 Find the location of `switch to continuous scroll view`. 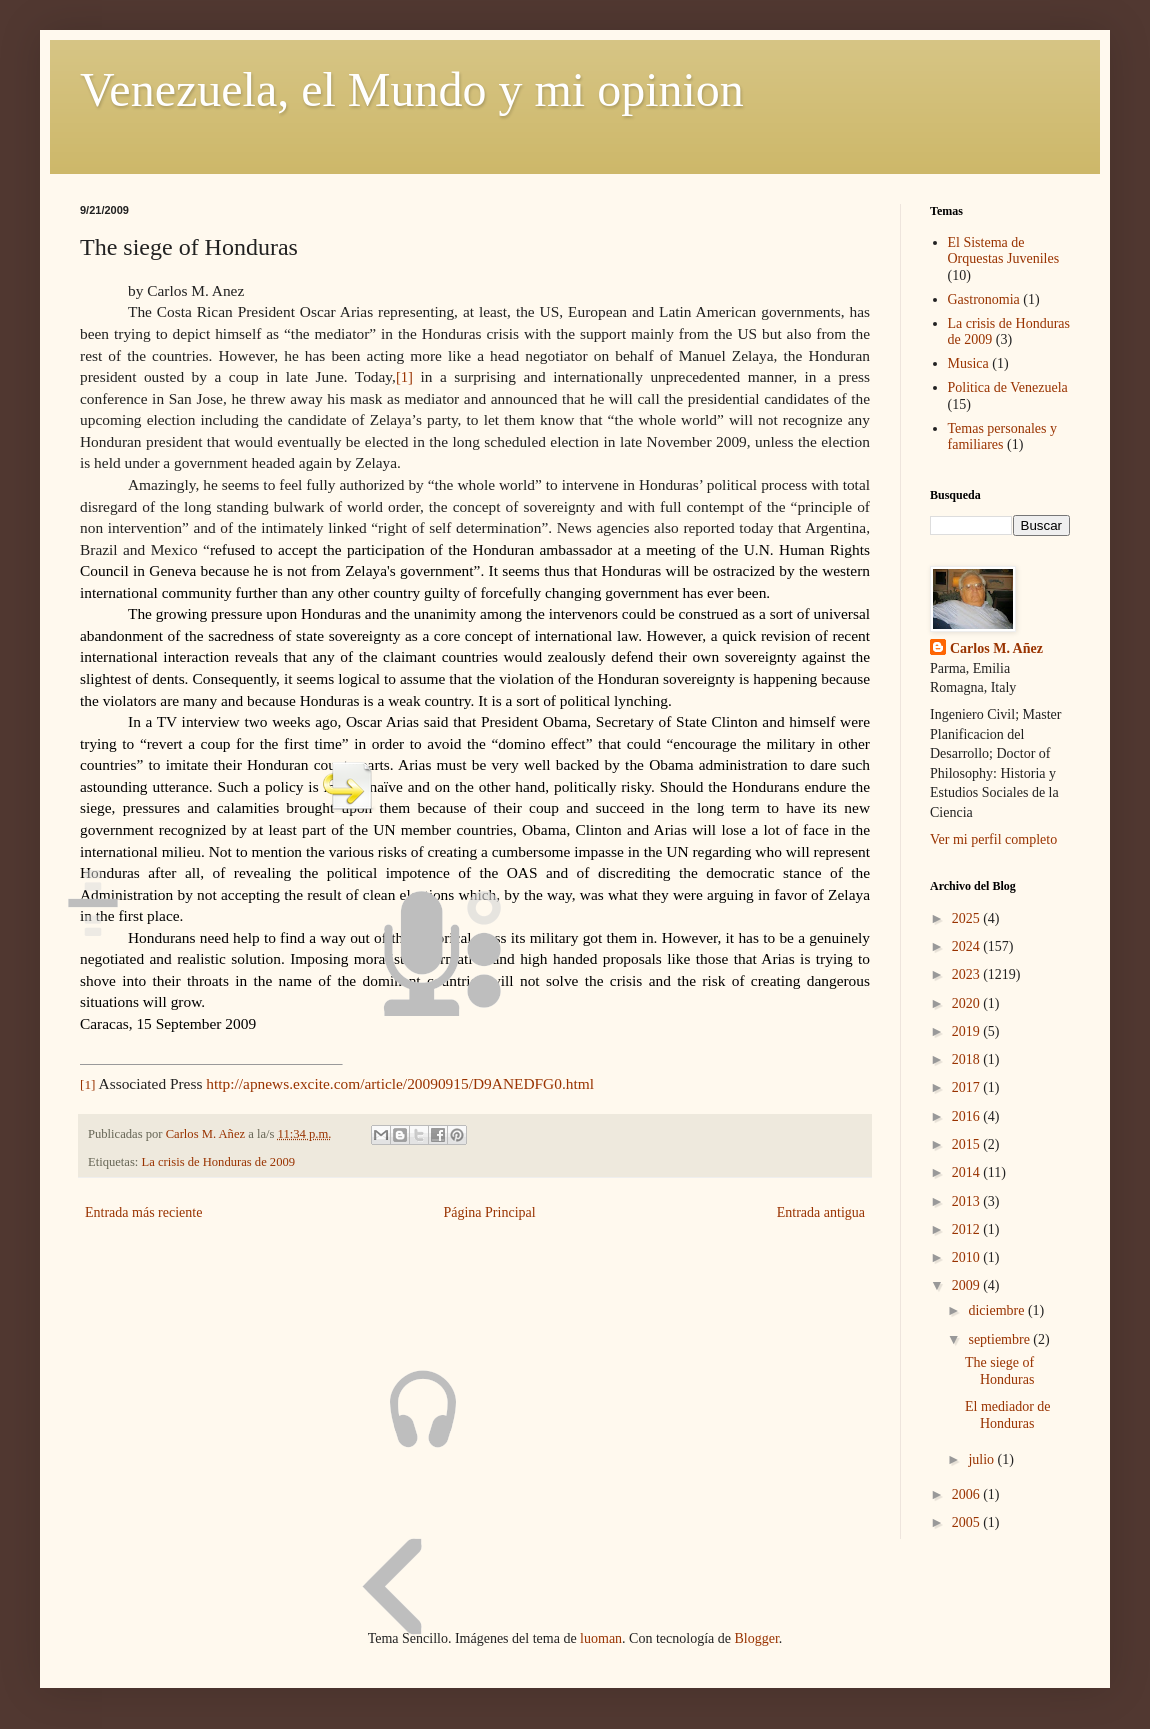

switch to continuous scroll view is located at coordinates (93, 903).